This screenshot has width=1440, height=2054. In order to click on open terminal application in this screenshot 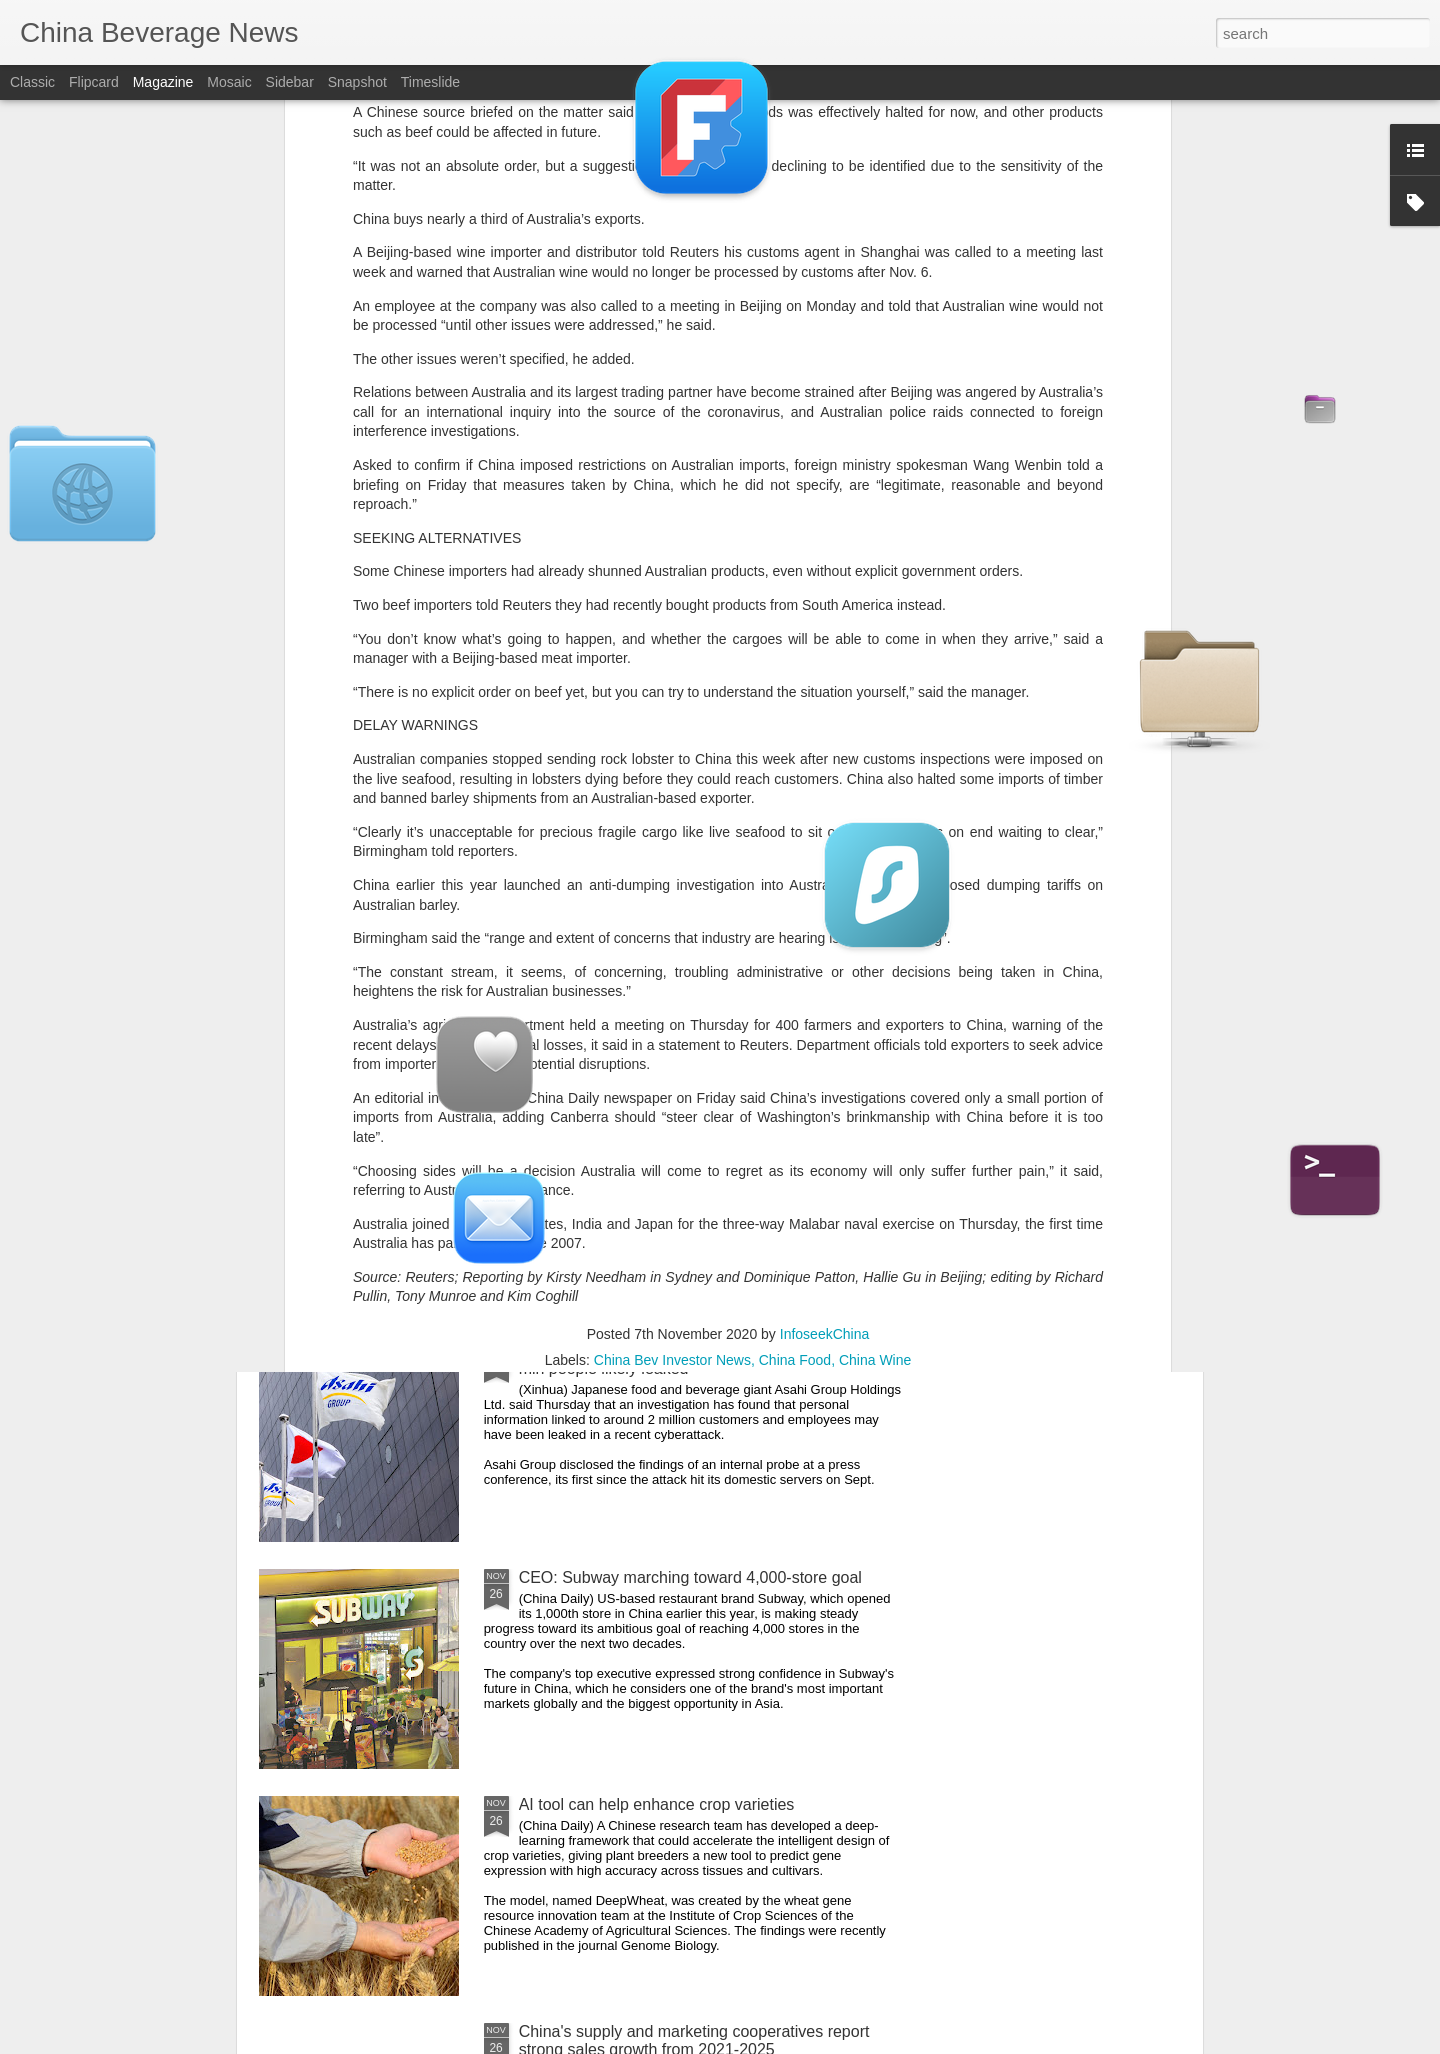, I will do `click(1335, 1180)`.